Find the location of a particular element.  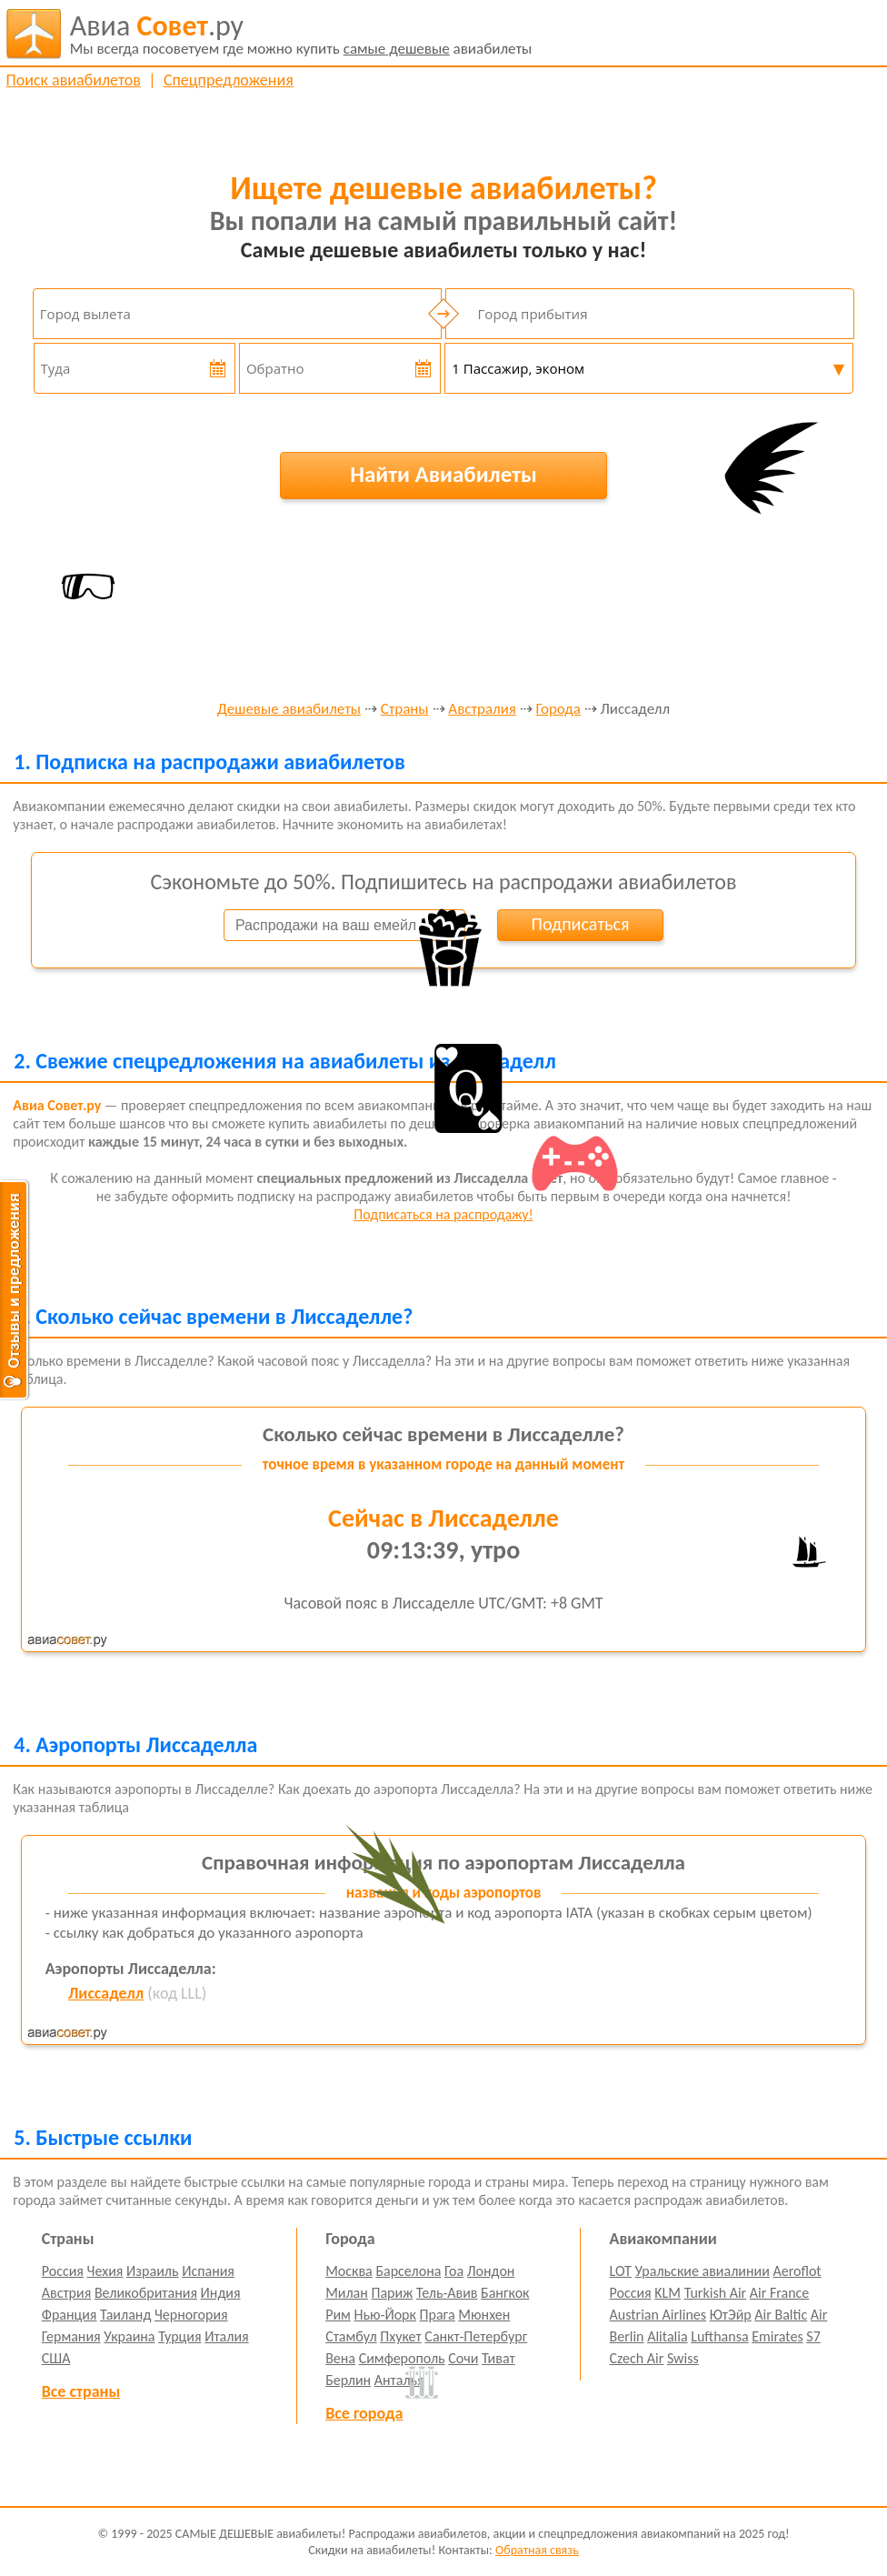

select a sailing boat or nautical vessel is located at coordinates (809, 1551).